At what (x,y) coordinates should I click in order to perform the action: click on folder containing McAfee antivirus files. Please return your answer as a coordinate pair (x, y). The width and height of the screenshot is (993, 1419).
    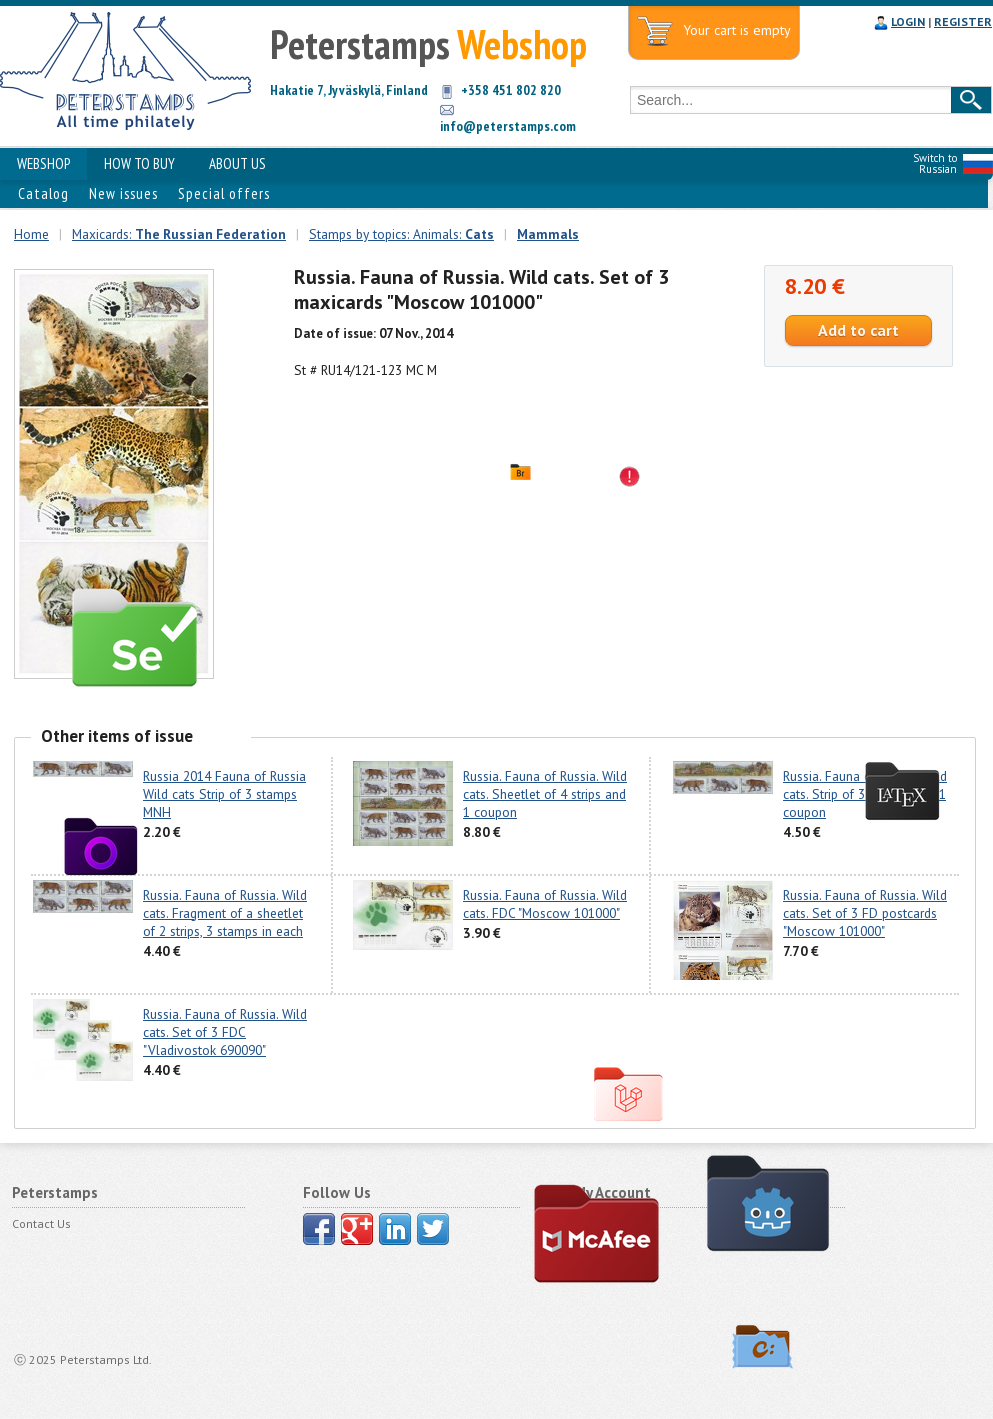
    Looking at the image, I should click on (596, 1237).